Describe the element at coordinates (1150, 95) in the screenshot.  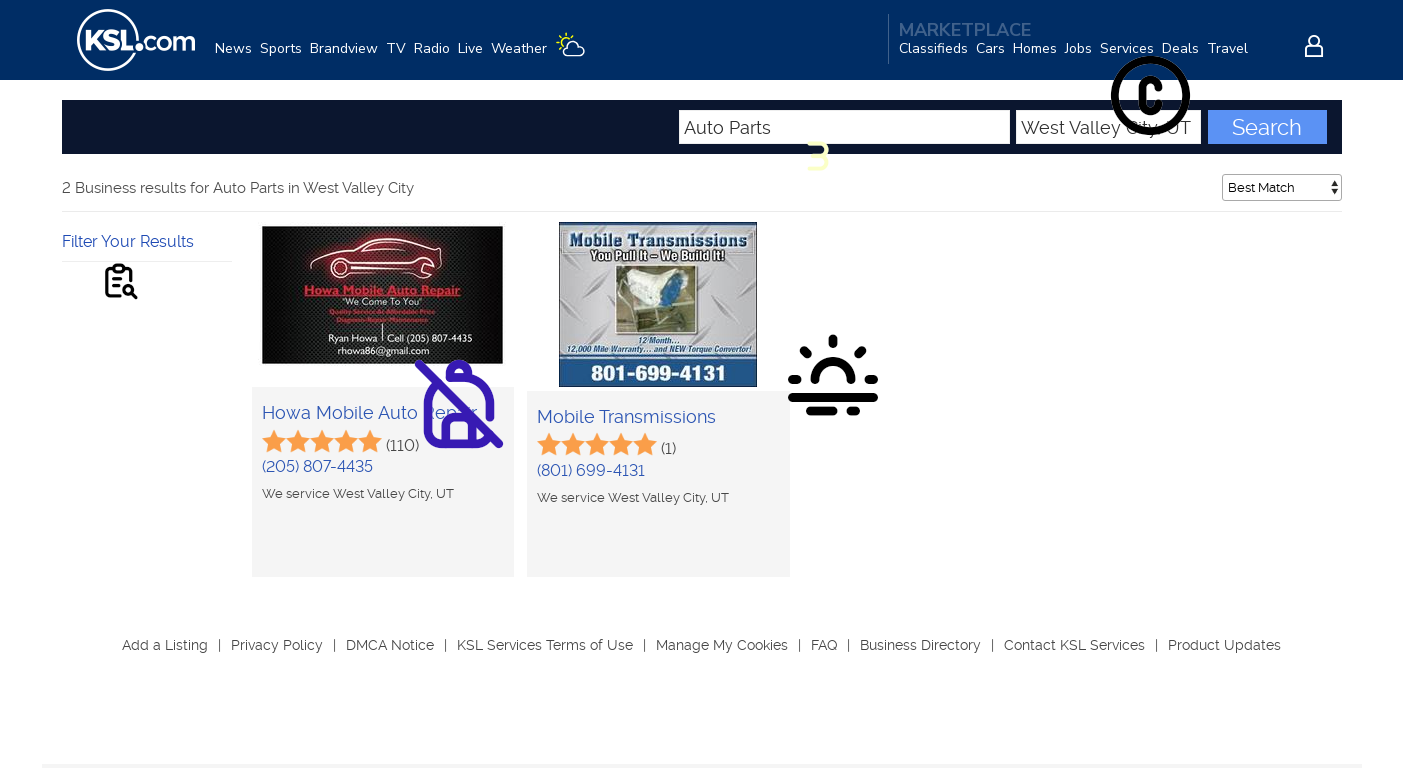
I see `indicates copyright or copyrighted content` at that location.